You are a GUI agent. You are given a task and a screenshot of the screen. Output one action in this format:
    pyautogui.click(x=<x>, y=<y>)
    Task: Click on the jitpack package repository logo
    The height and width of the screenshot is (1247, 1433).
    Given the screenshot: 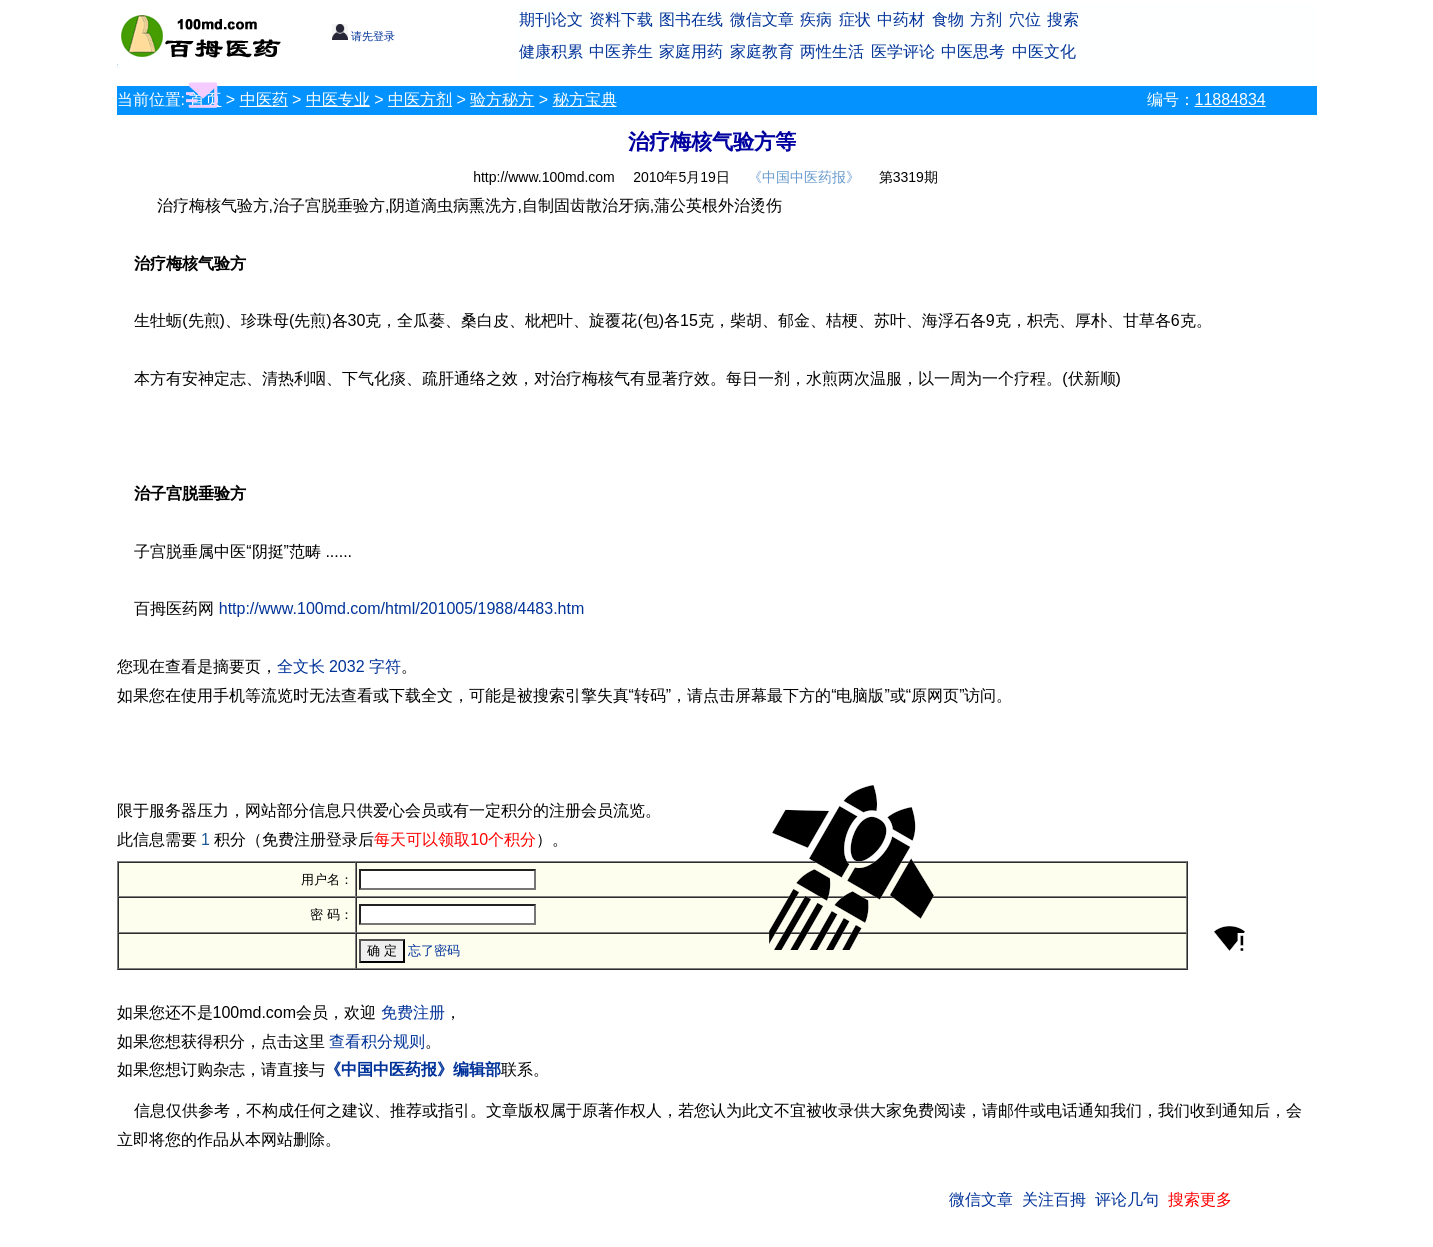 What is the action you would take?
    pyautogui.click(x=851, y=867)
    